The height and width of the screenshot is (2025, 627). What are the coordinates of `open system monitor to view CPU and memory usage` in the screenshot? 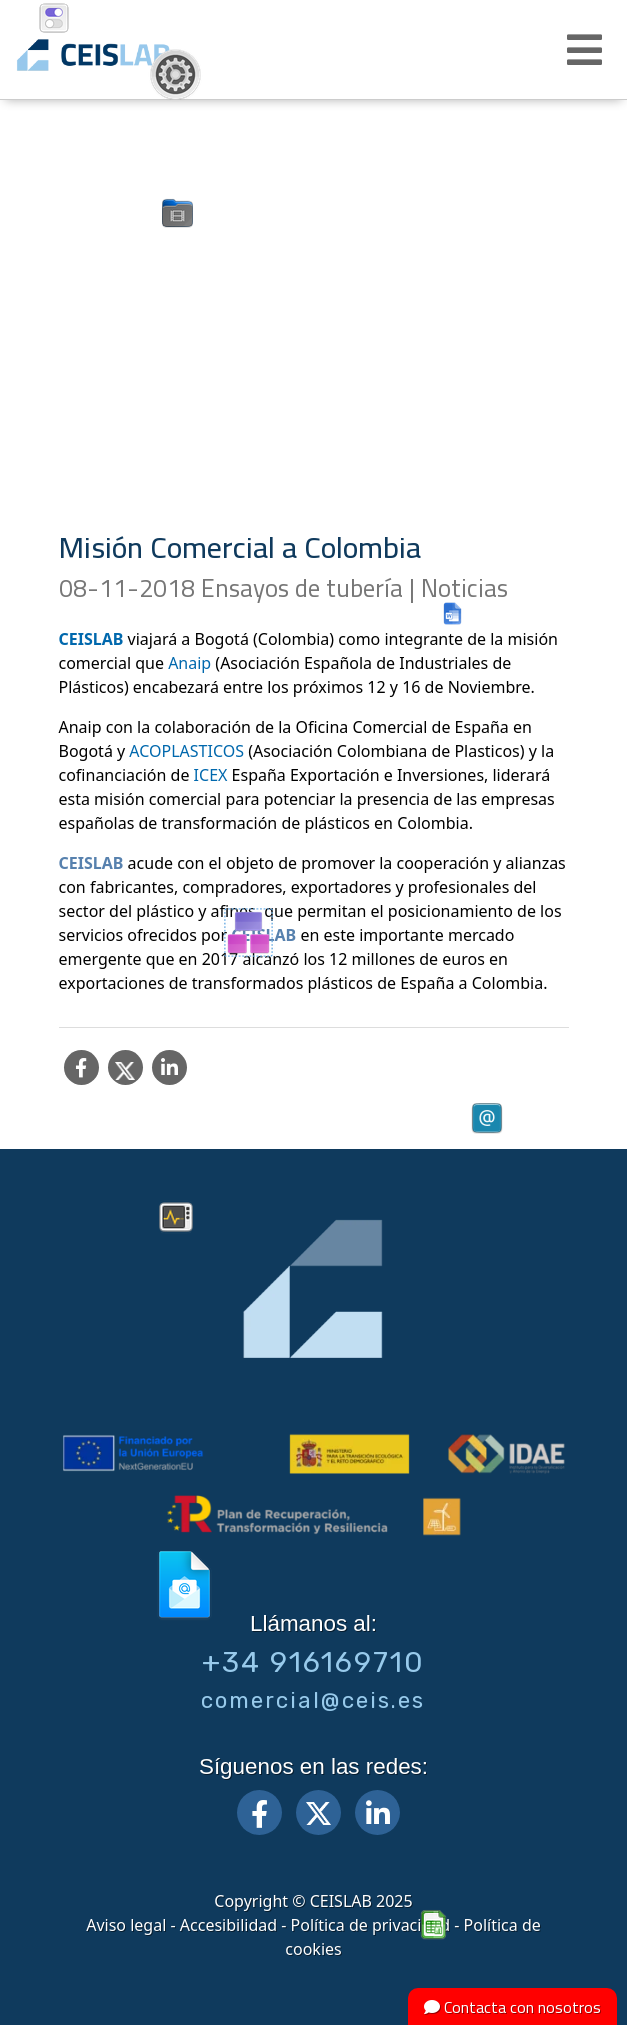 It's located at (176, 1217).